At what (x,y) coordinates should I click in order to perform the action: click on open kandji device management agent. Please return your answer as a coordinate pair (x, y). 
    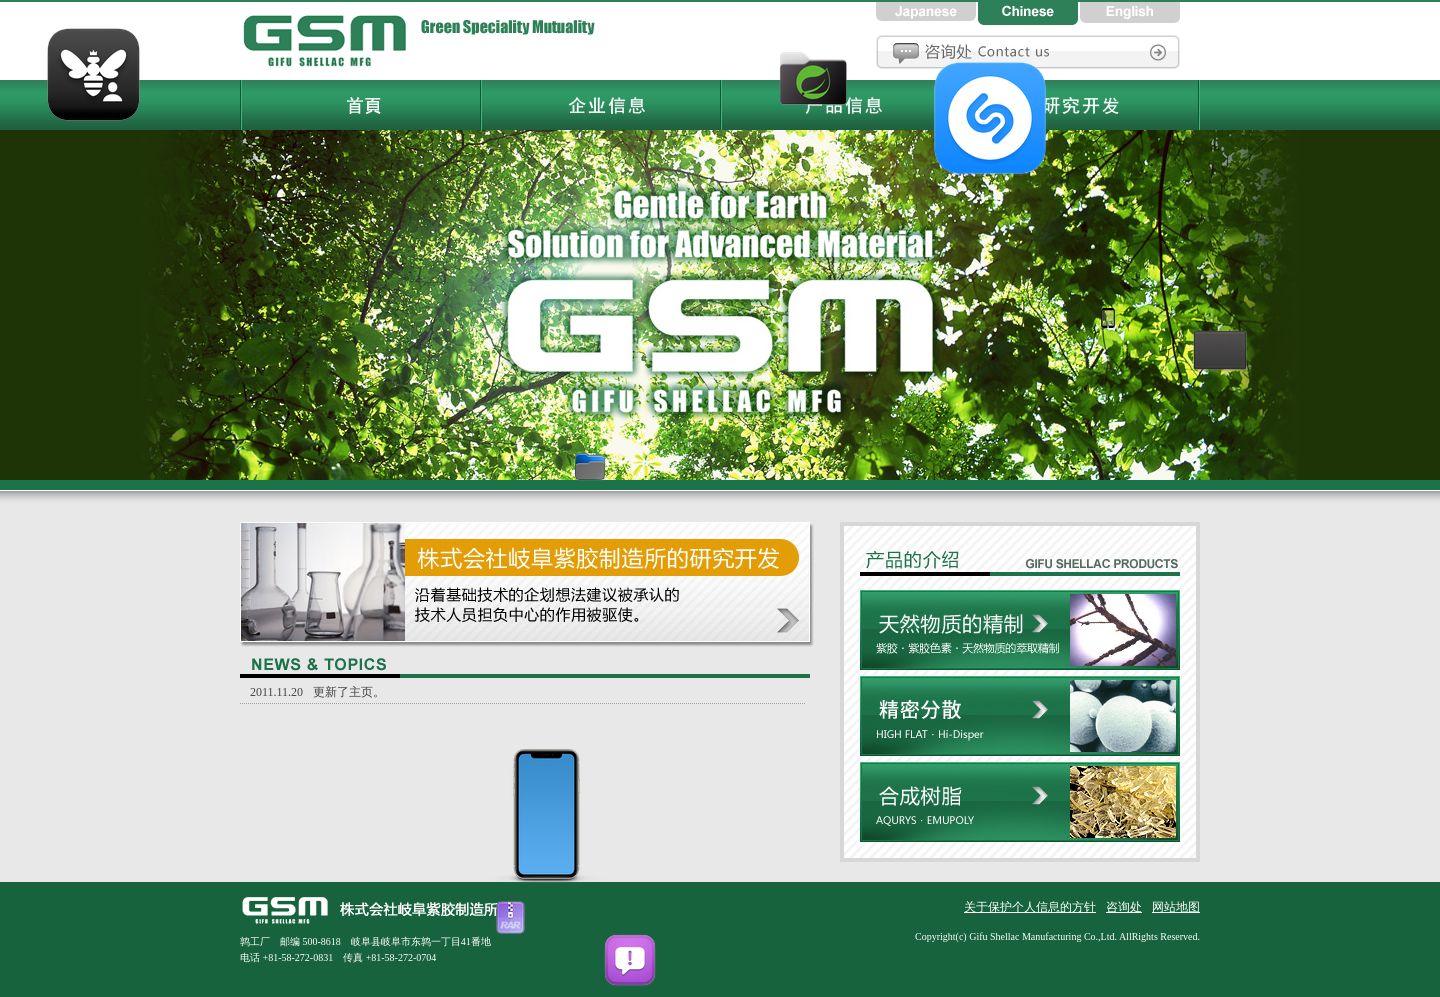
    Looking at the image, I should click on (93, 74).